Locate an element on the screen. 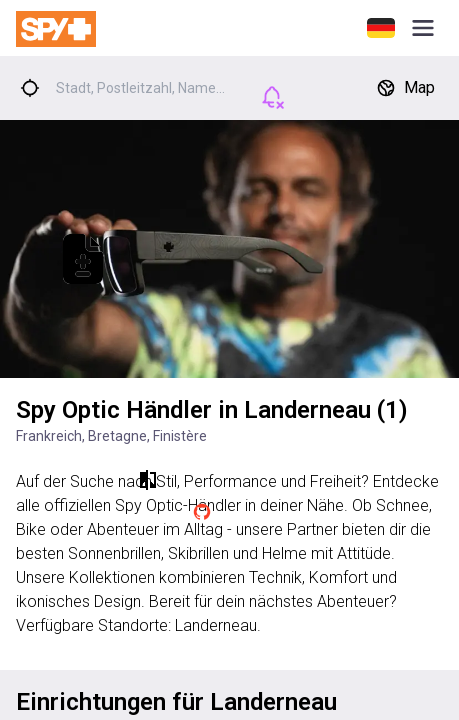 The height and width of the screenshot is (720, 459). compare two images side by side is located at coordinates (148, 480).